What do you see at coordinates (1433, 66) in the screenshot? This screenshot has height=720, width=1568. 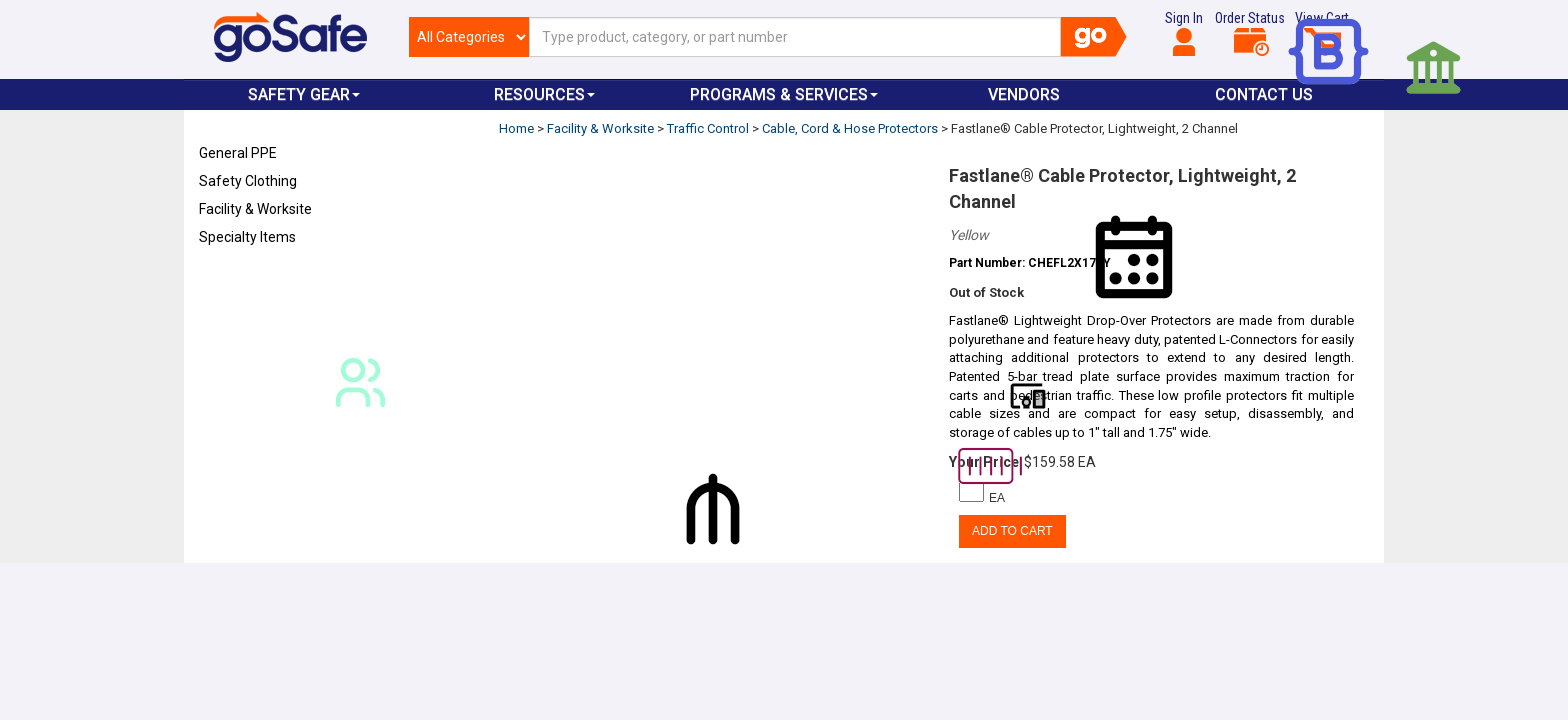 I see `access banking or financial services` at bounding box center [1433, 66].